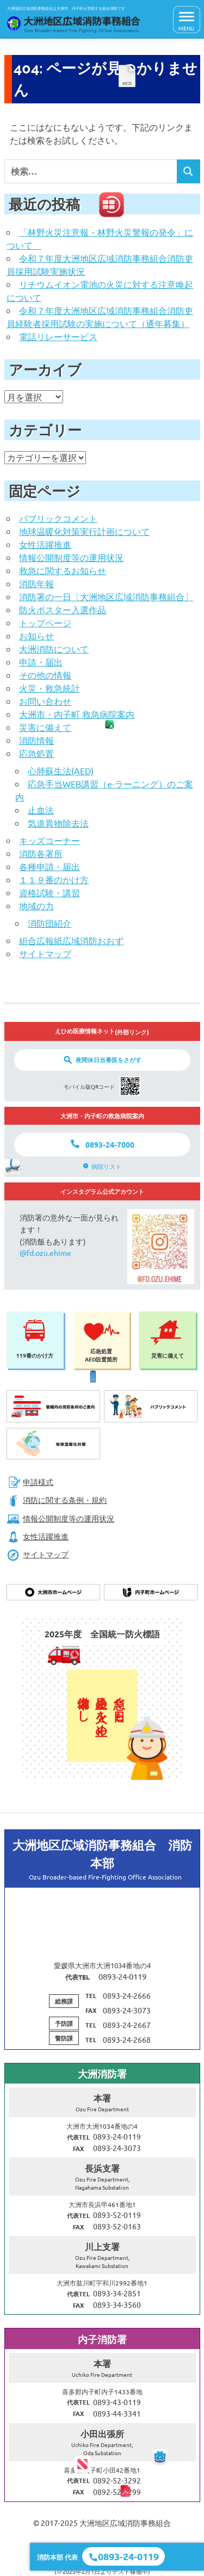  What do you see at coordinates (112, 205) in the screenshot?
I see `open budgie desktop window previews app` at bounding box center [112, 205].